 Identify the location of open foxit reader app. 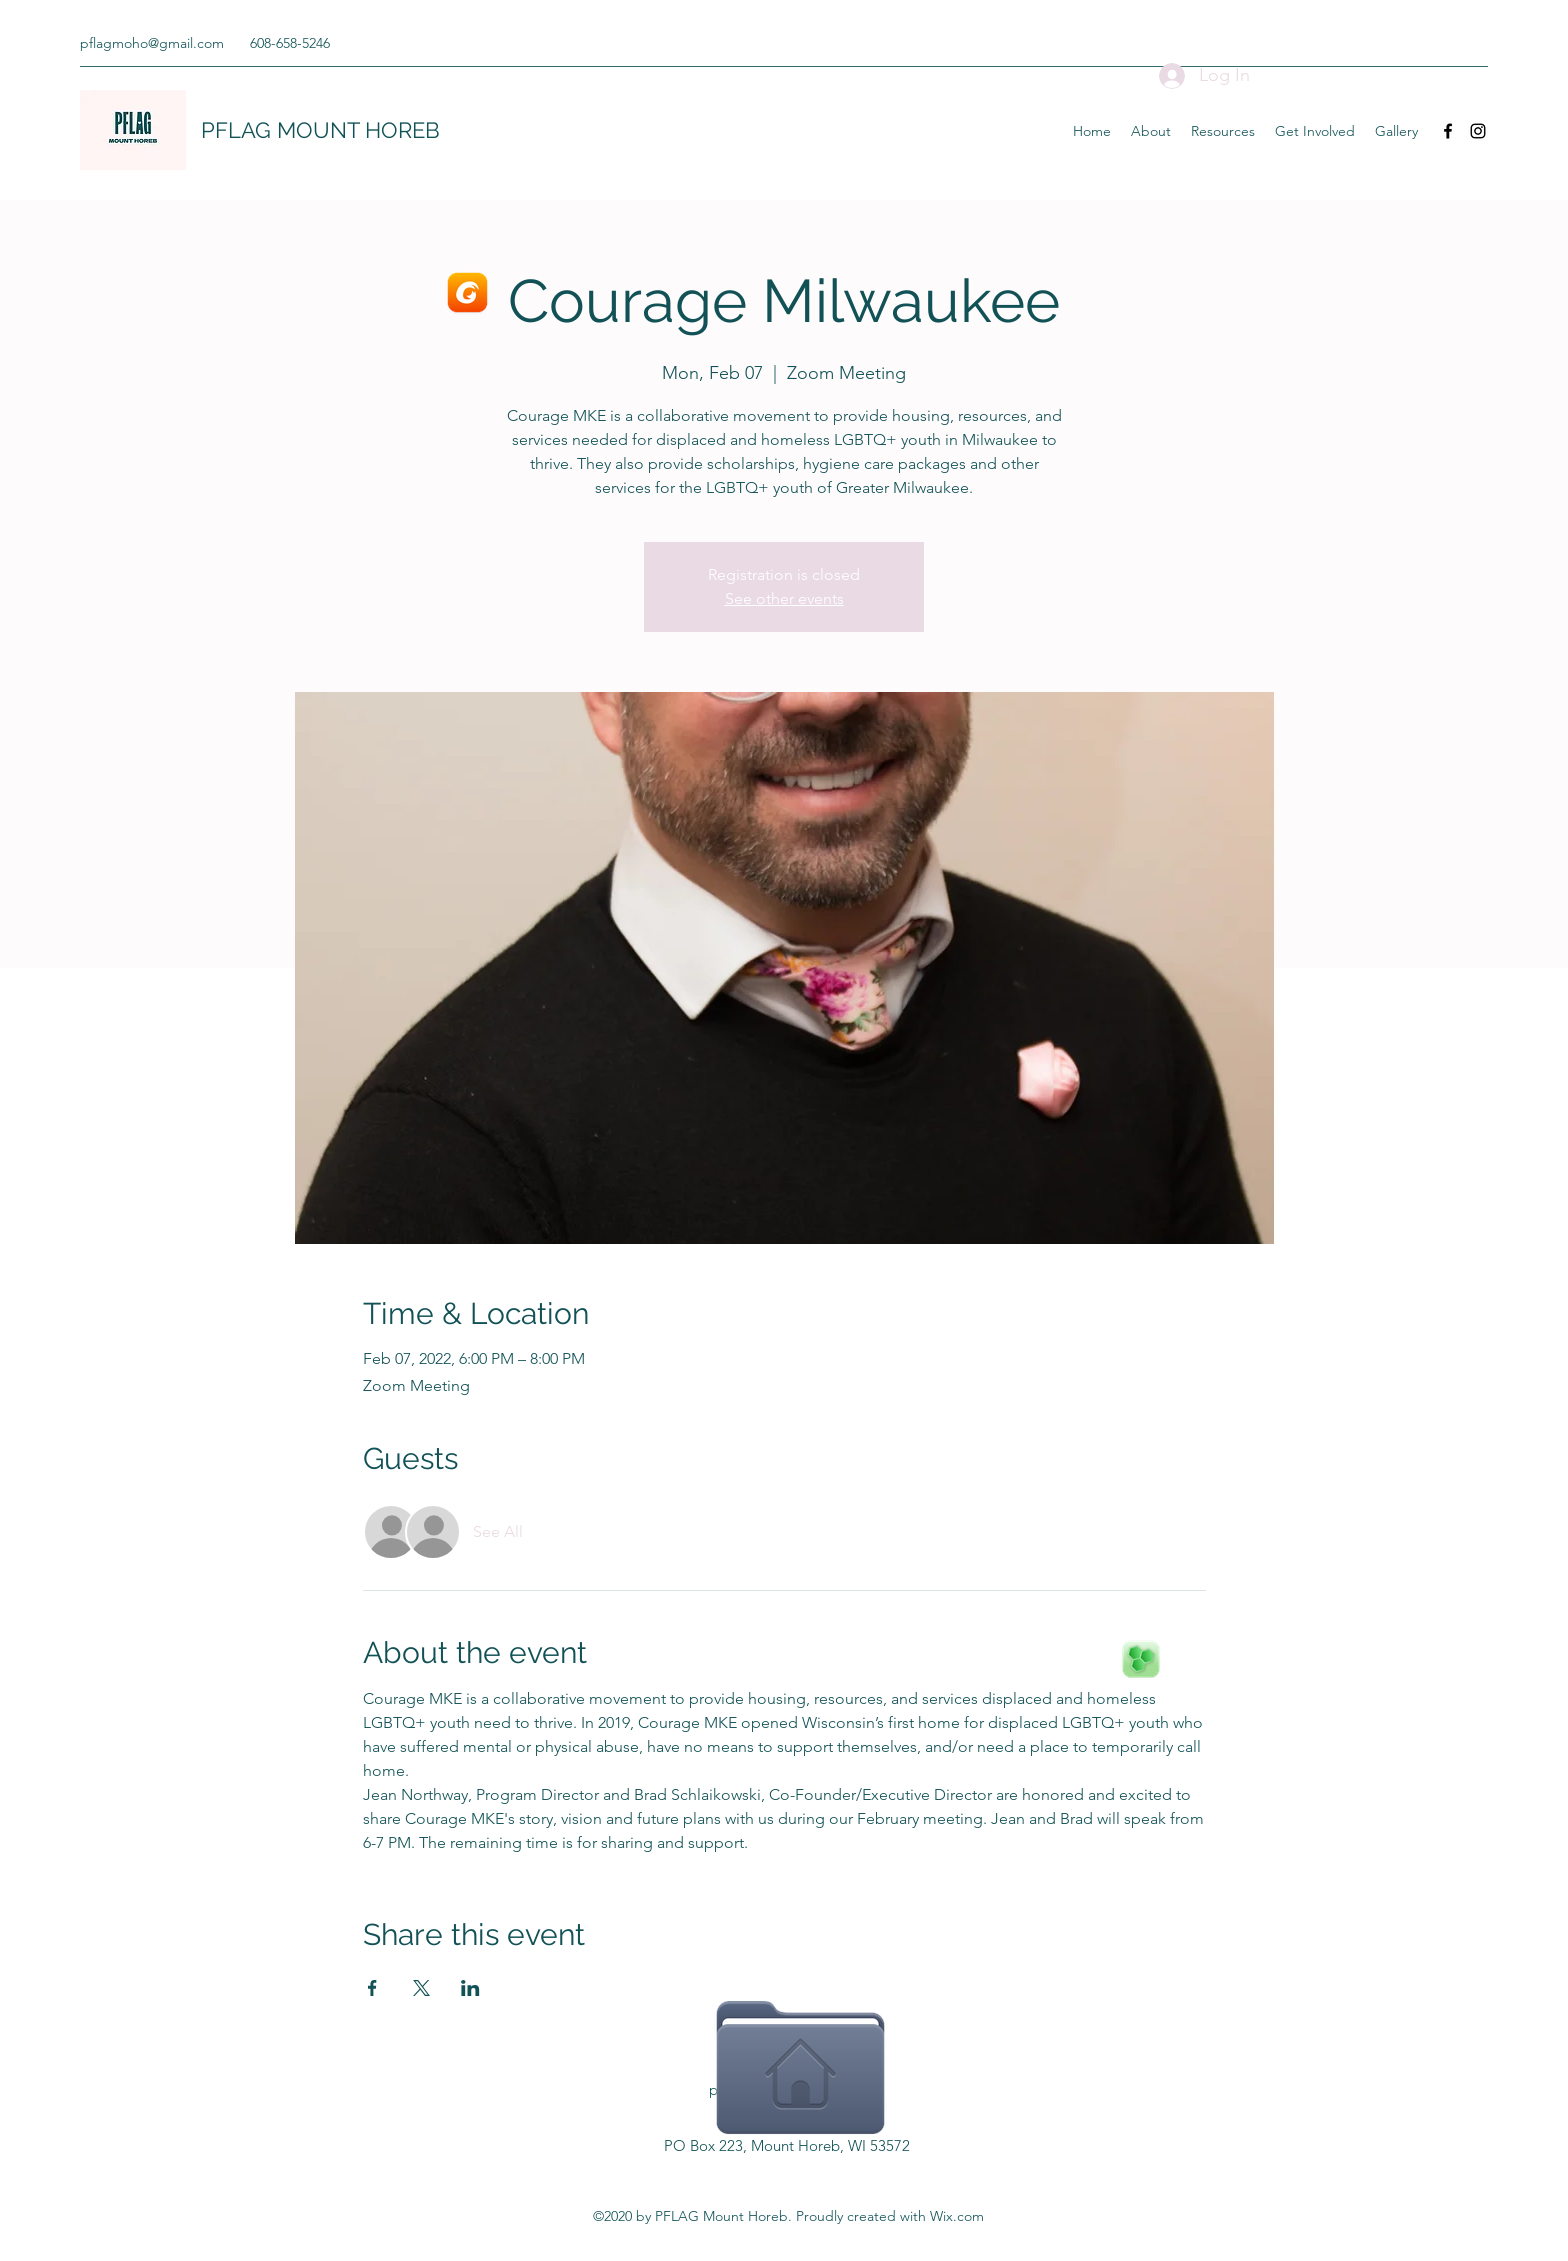
(467, 292).